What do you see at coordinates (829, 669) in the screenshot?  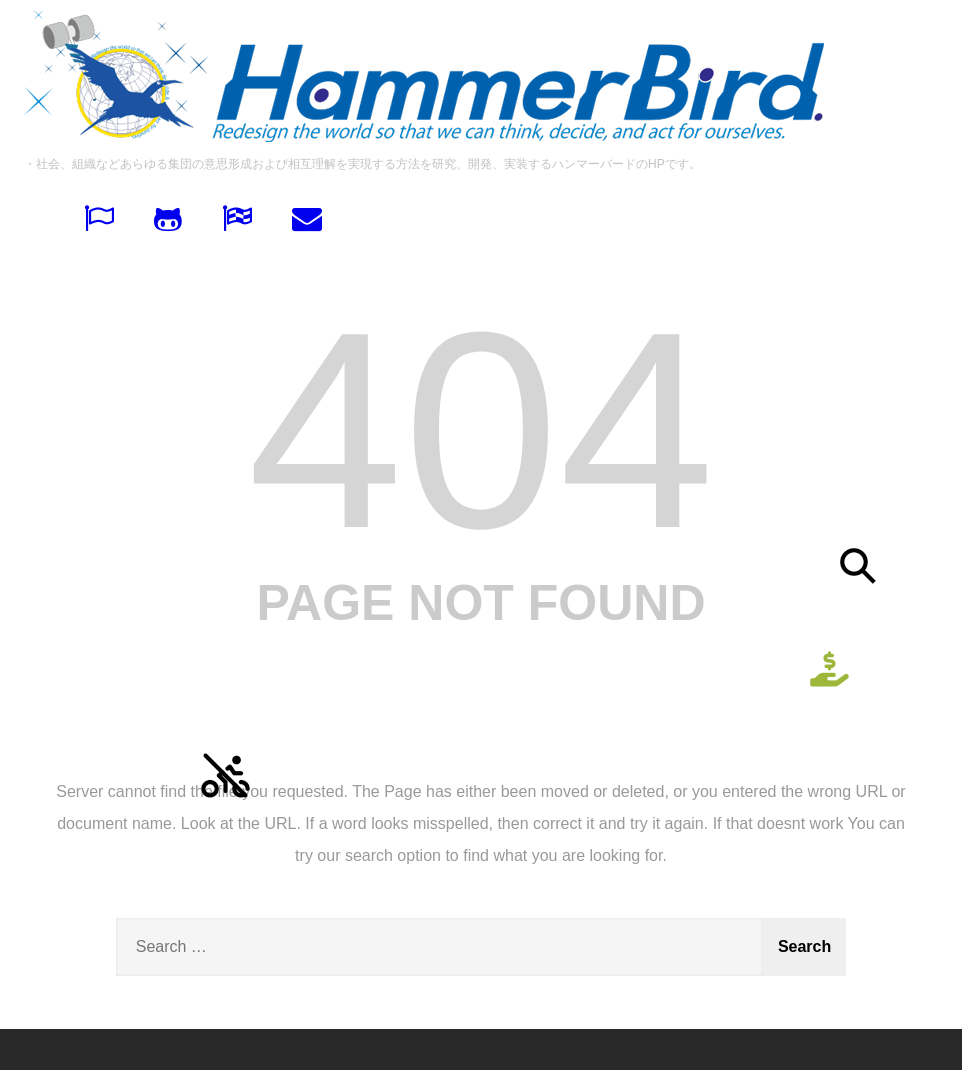 I see `make a payment or donation` at bounding box center [829, 669].